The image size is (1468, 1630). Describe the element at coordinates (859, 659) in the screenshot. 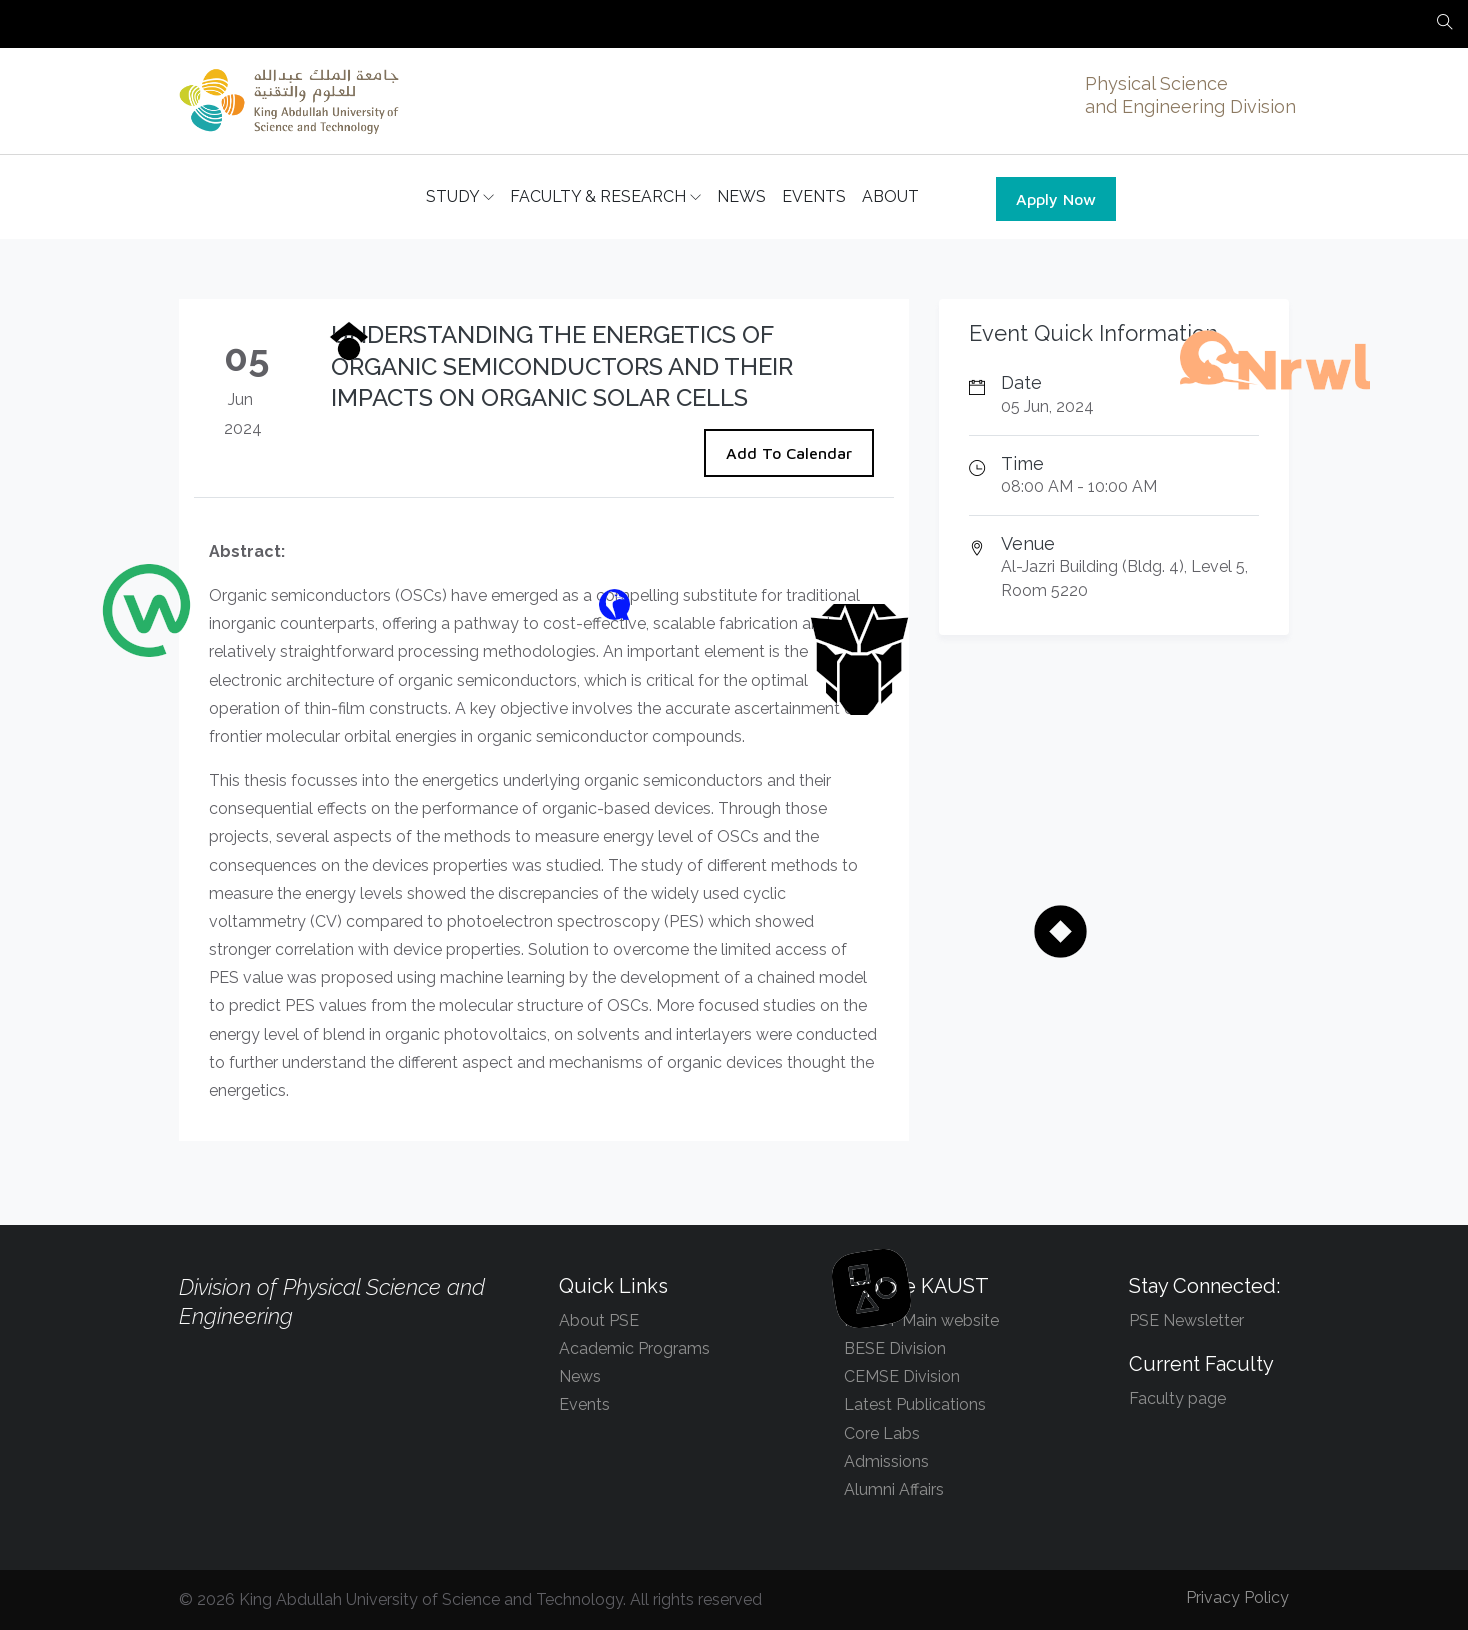

I see `PrimeVue UI component library logo` at that location.